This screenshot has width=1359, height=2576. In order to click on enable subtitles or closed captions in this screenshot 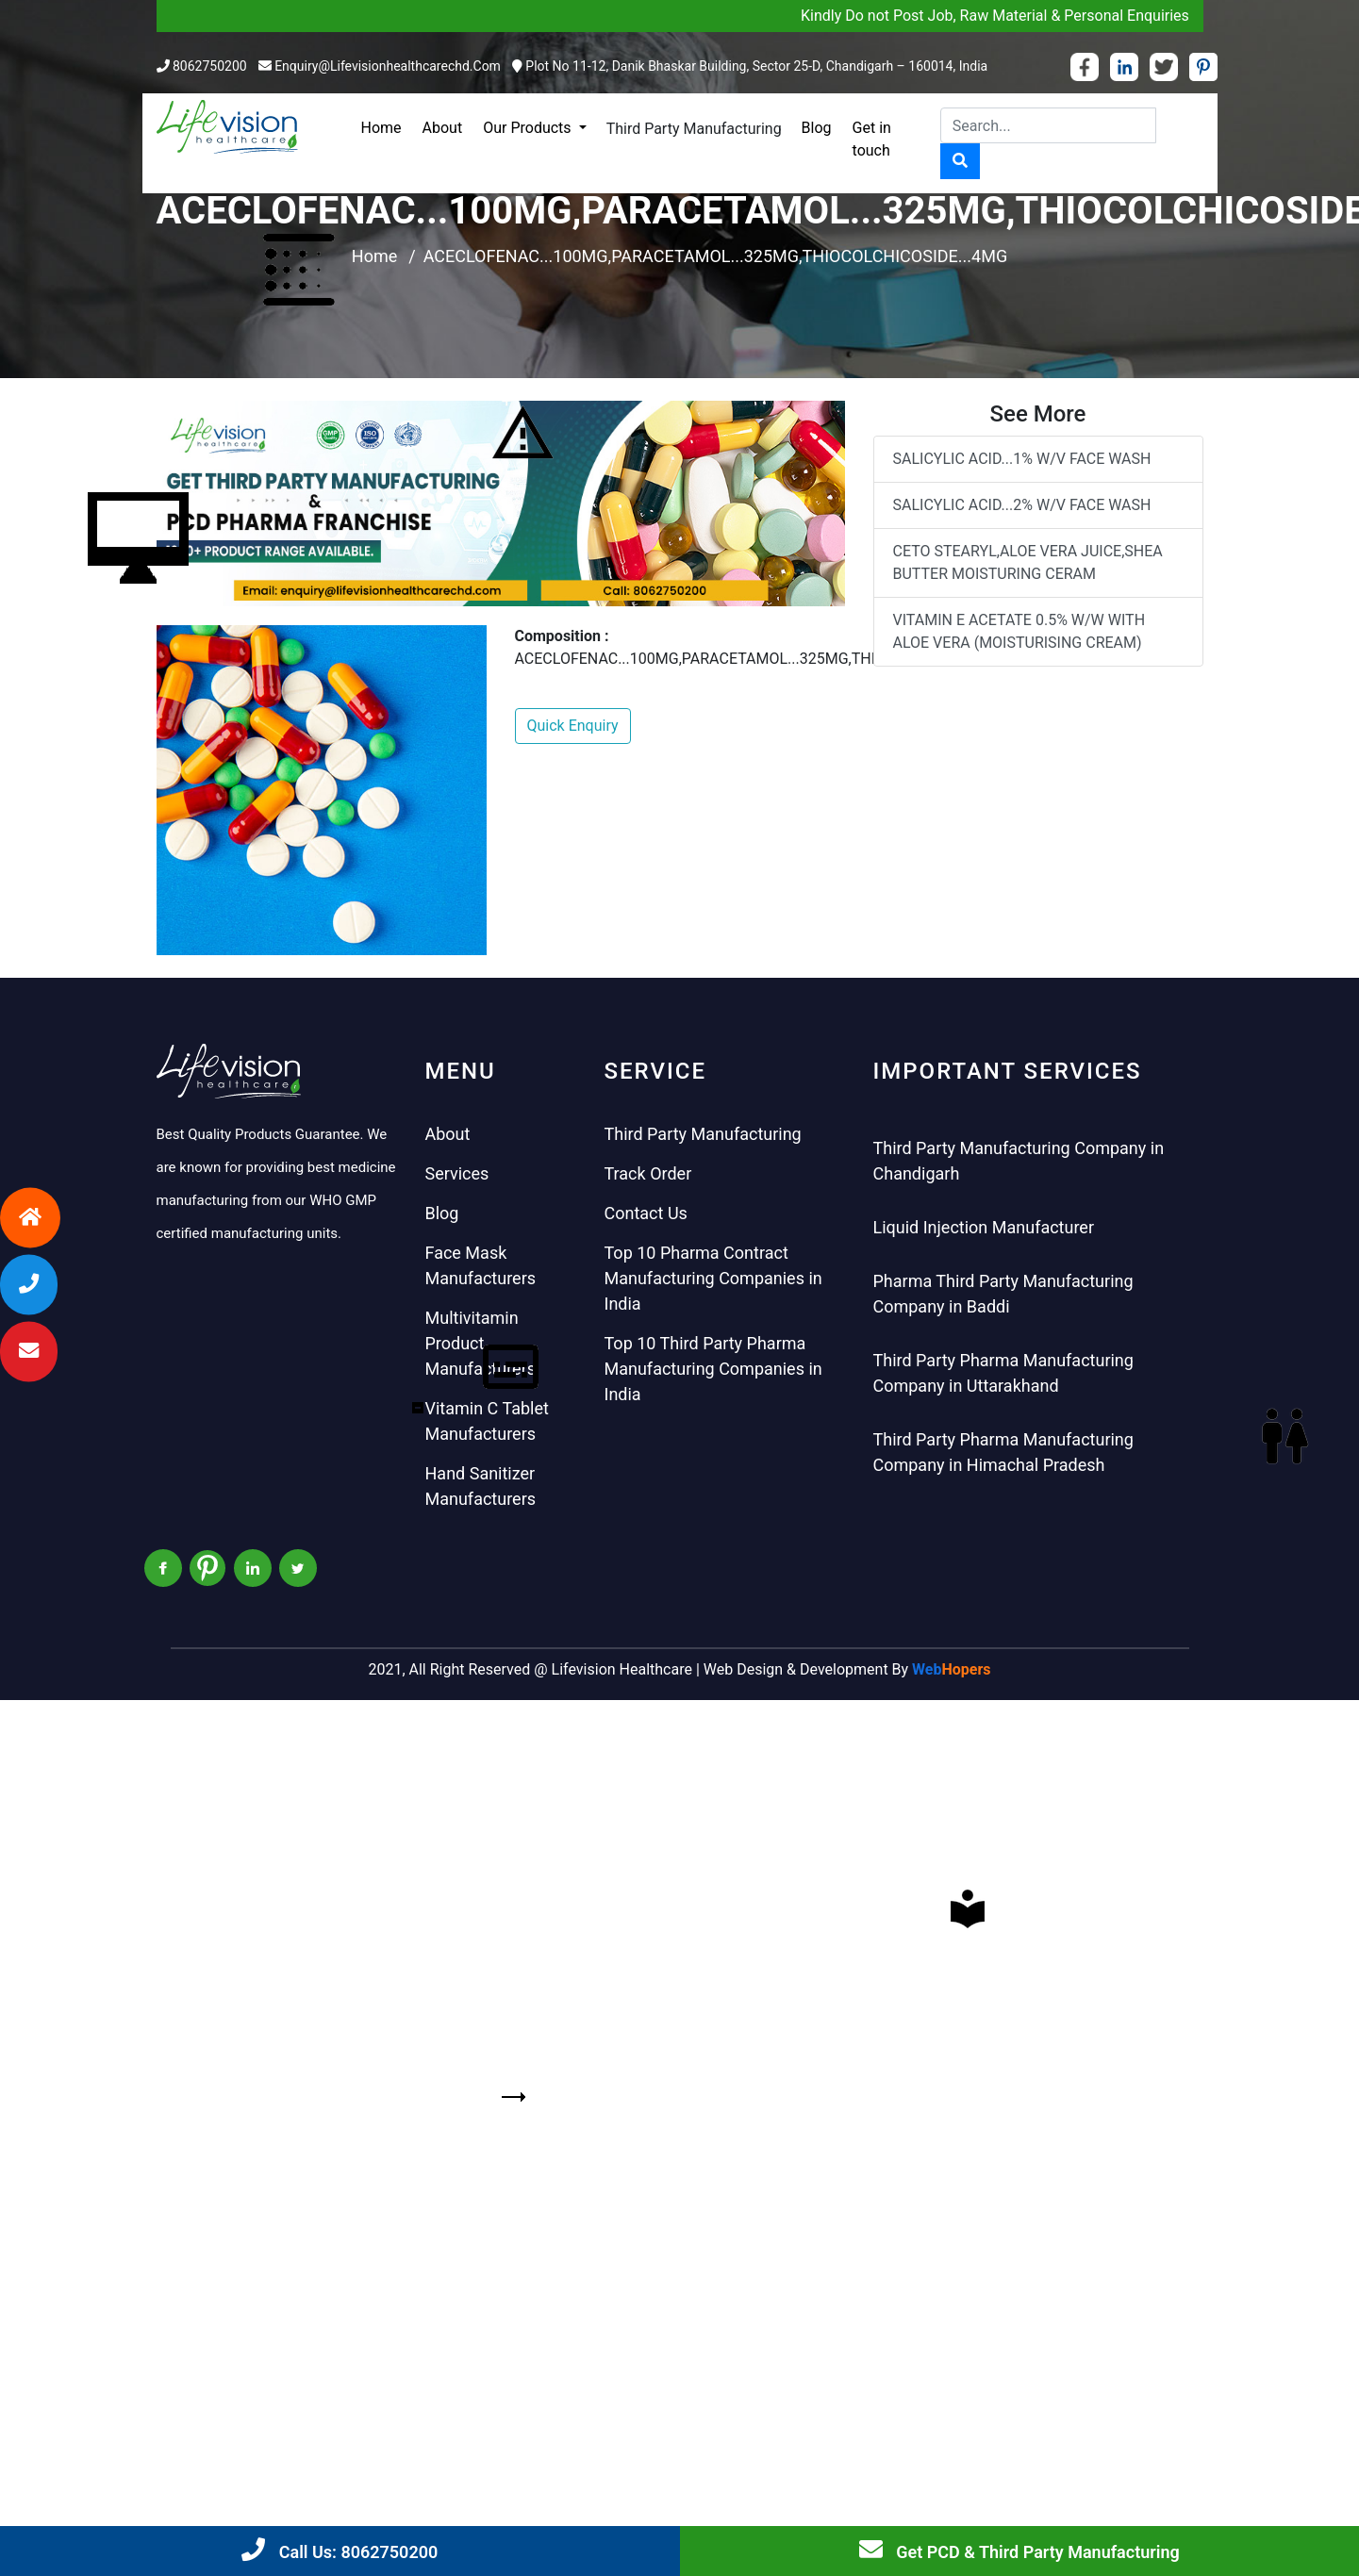, I will do `click(510, 1366)`.